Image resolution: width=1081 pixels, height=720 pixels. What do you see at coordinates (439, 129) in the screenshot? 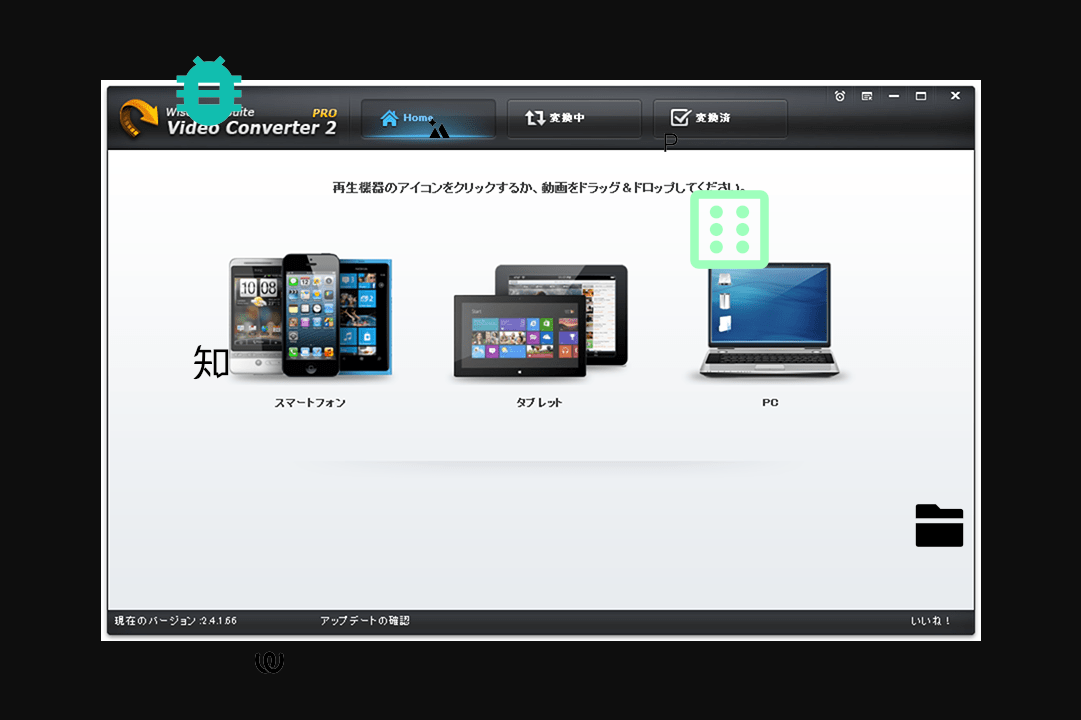
I see `generate AI-enhanced landscape images` at bounding box center [439, 129].